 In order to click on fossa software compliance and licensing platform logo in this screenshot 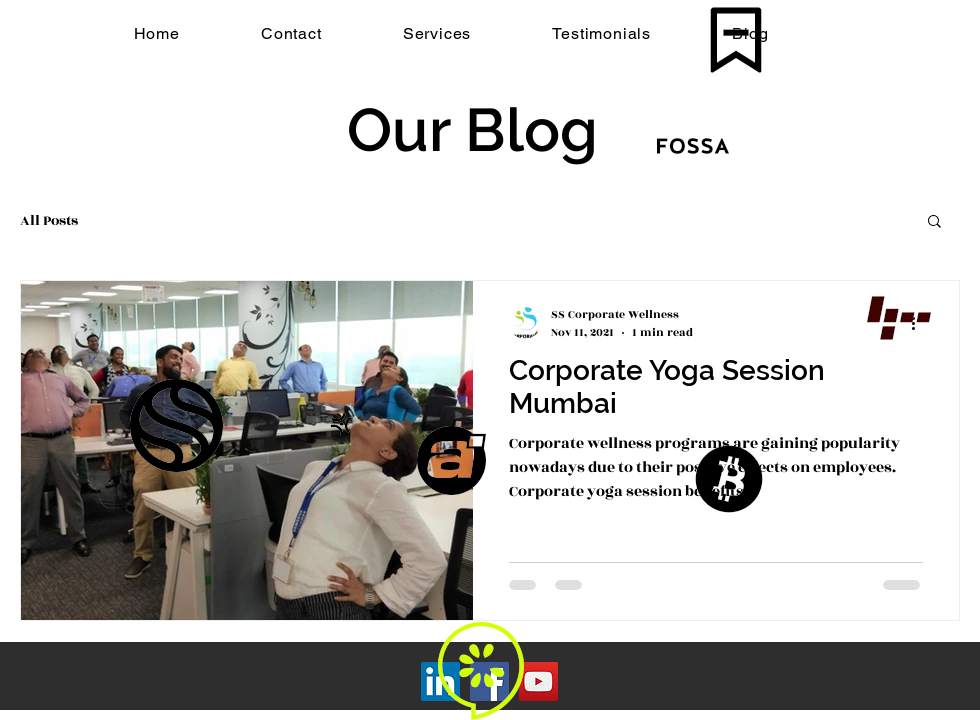, I will do `click(693, 146)`.